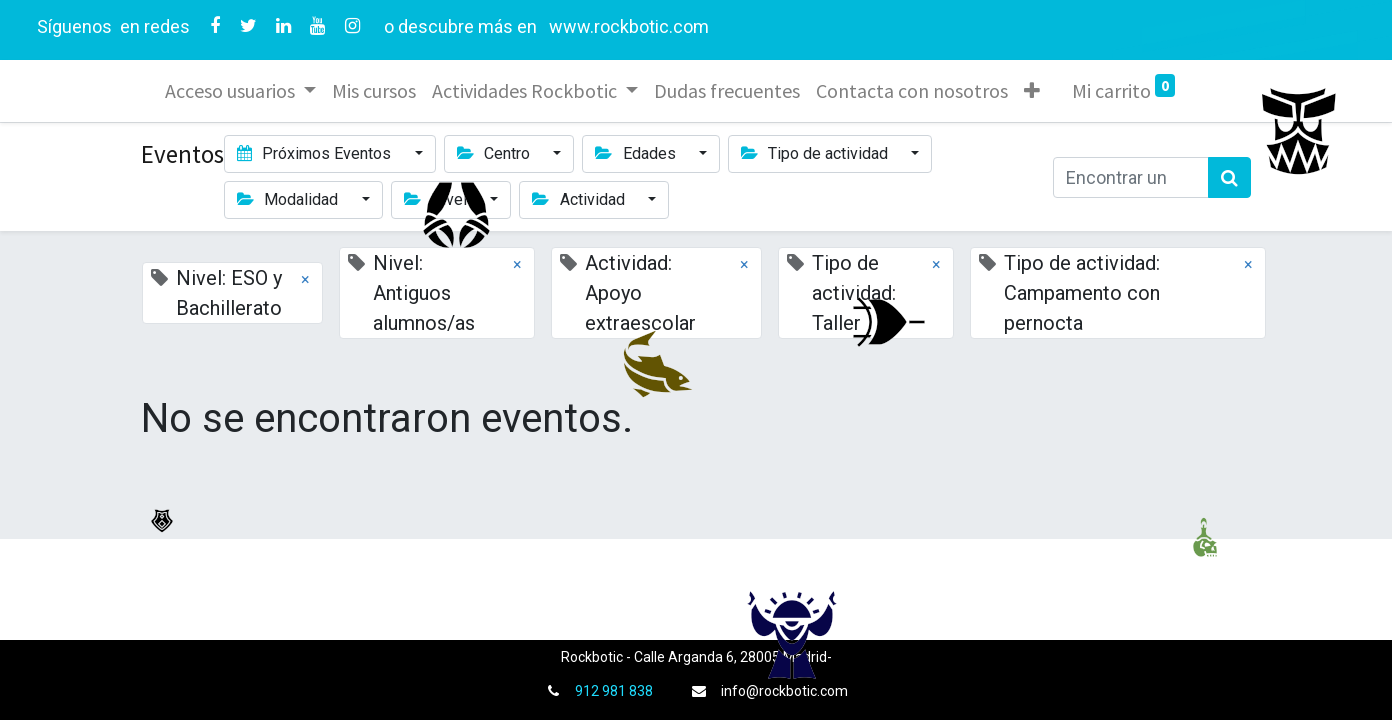 This screenshot has height=720, width=1392. Describe the element at coordinates (658, 364) in the screenshot. I see `select salmon as an ingredient` at that location.